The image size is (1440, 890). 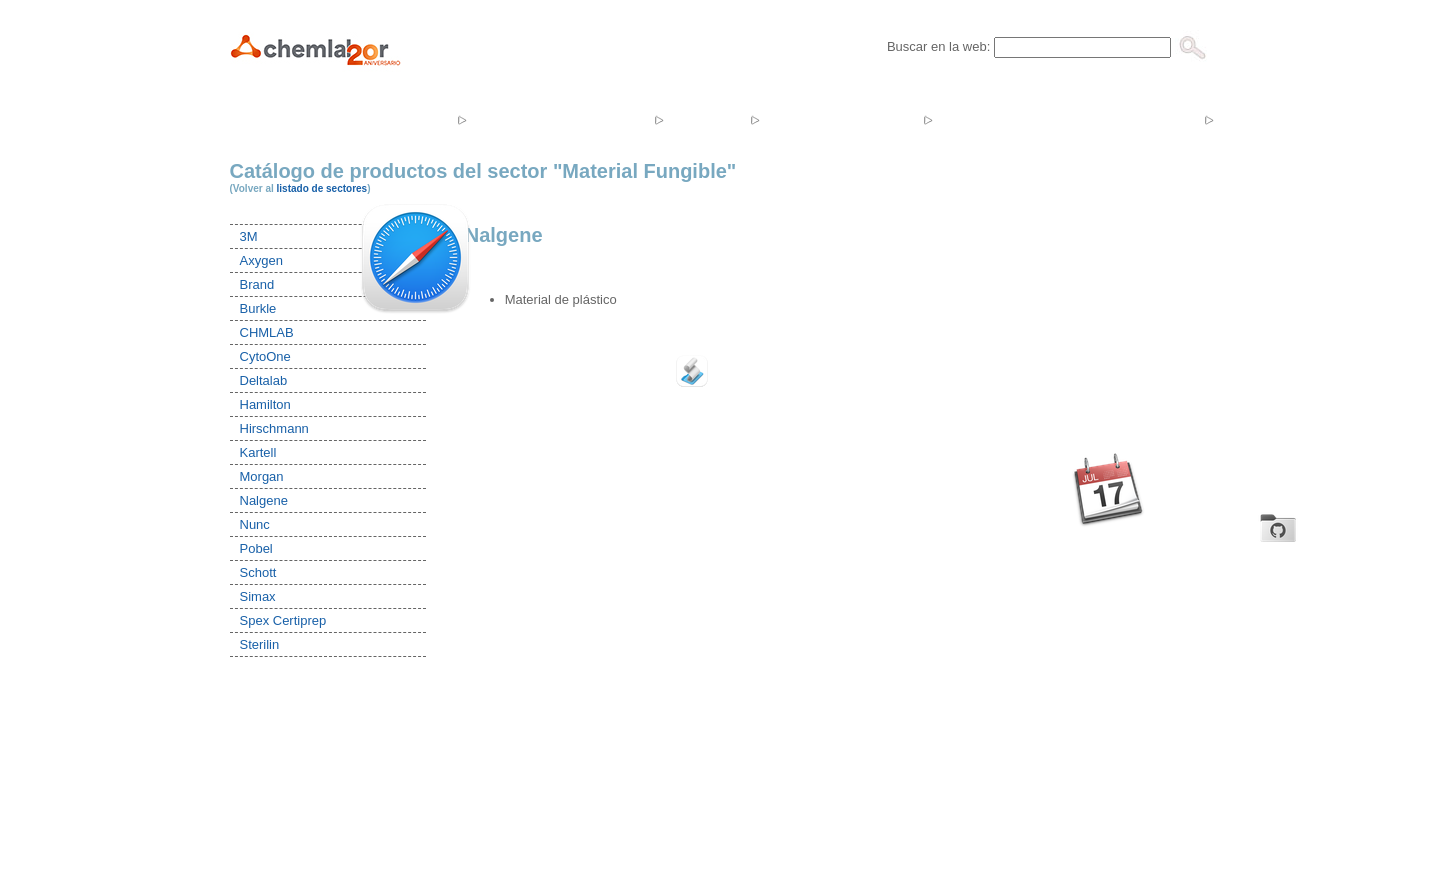 I want to click on access calendar preferences or settings, so click(x=1108, y=490).